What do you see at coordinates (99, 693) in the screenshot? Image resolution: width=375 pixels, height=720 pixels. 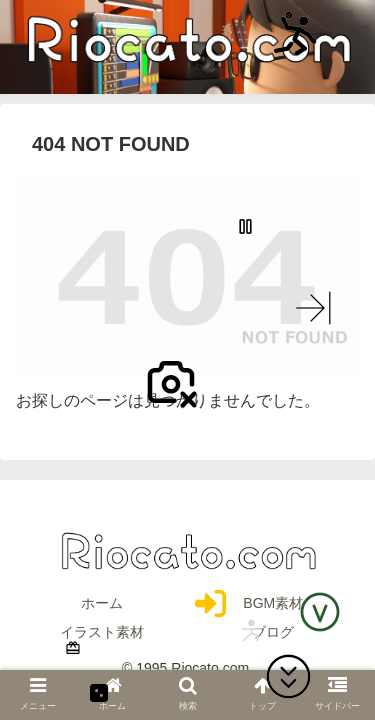 I see `roll dice or generate random number` at bounding box center [99, 693].